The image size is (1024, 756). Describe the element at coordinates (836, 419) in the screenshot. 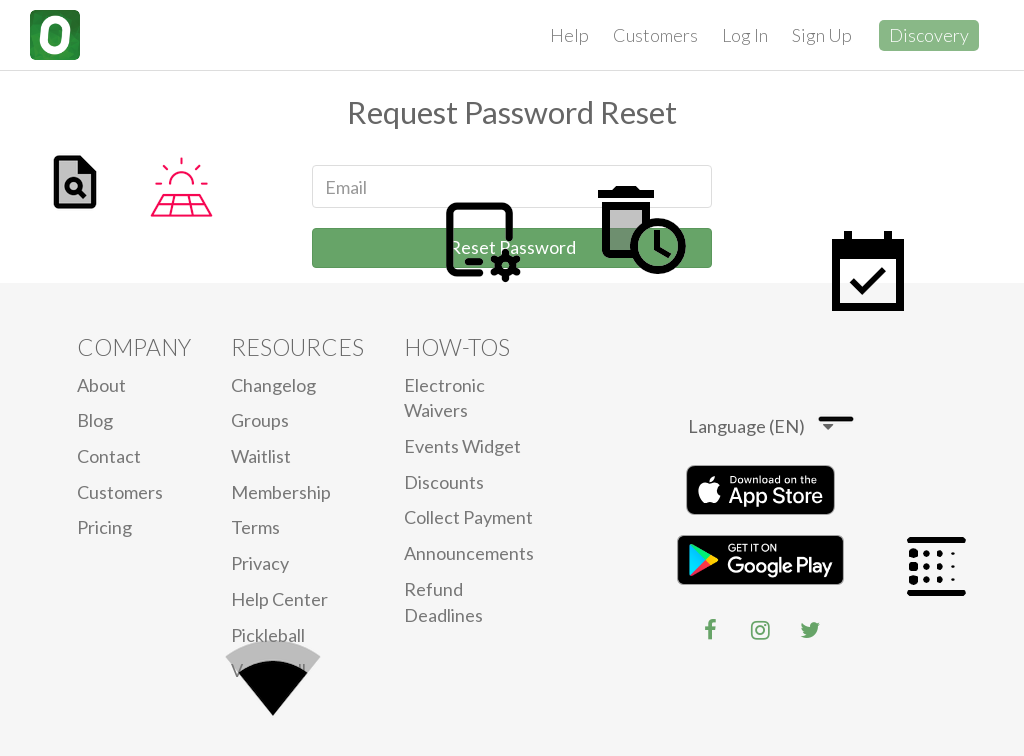

I see `remove an item from a list` at that location.